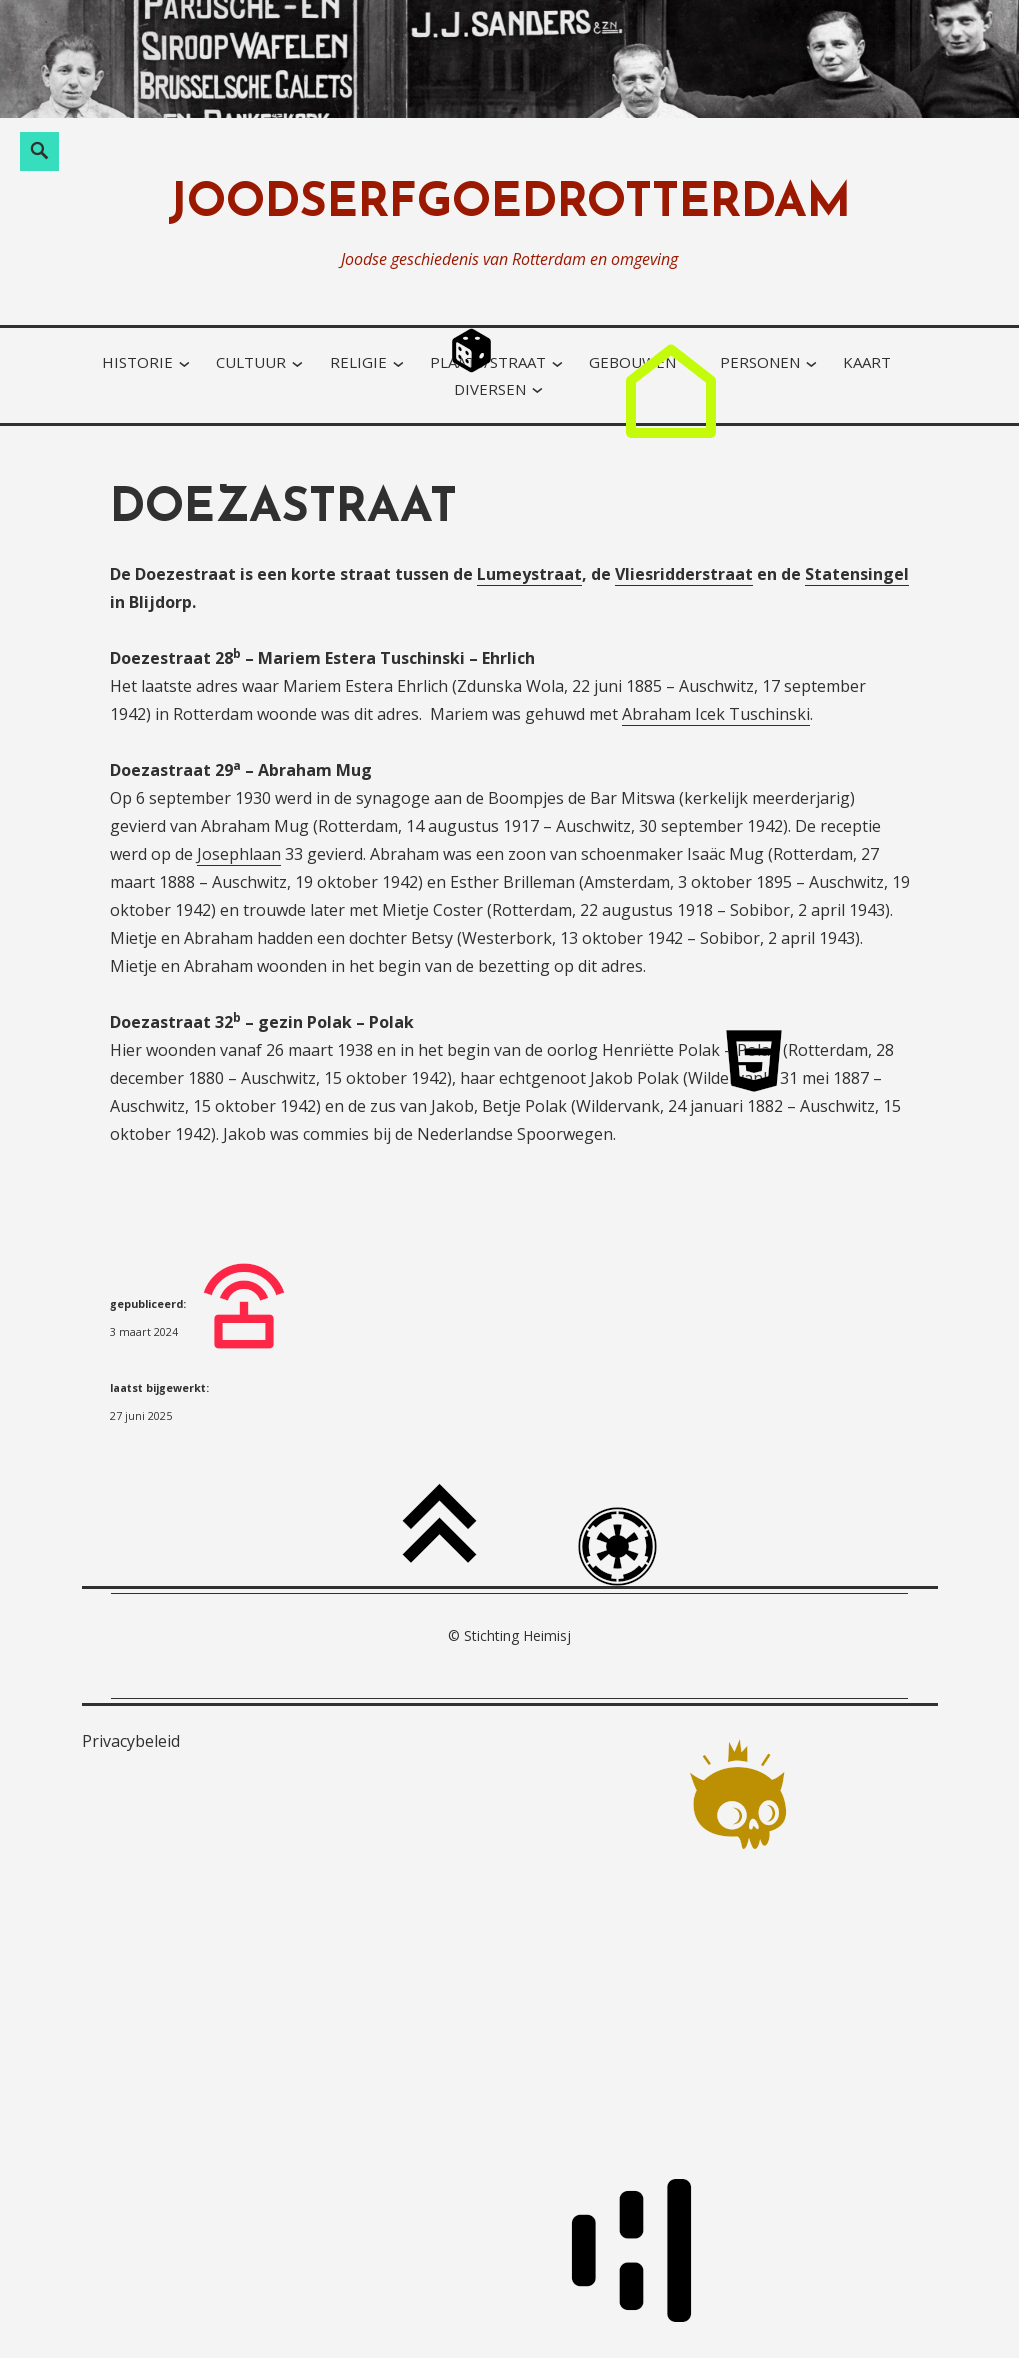 Image resolution: width=1019 pixels, height=2358 pixels. Describe the element at coordinates (738, 1794) in the screenshot. I see `skeleton ui framework logo` at that location.